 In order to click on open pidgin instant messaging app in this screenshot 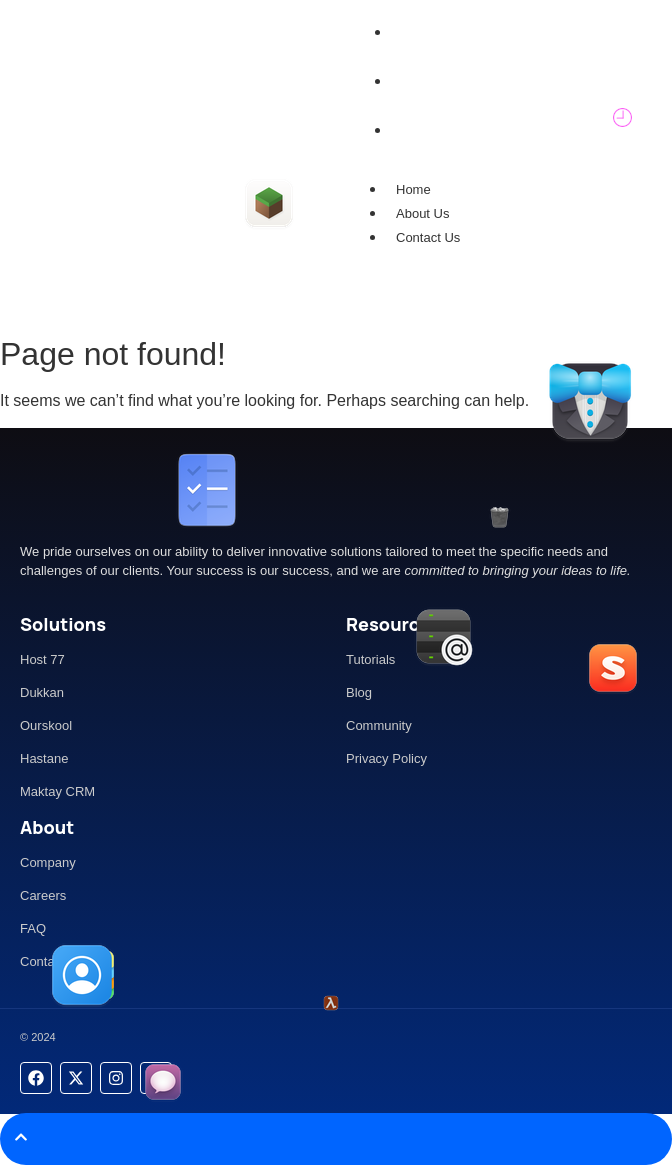, I will do `click(163, 1082)`.